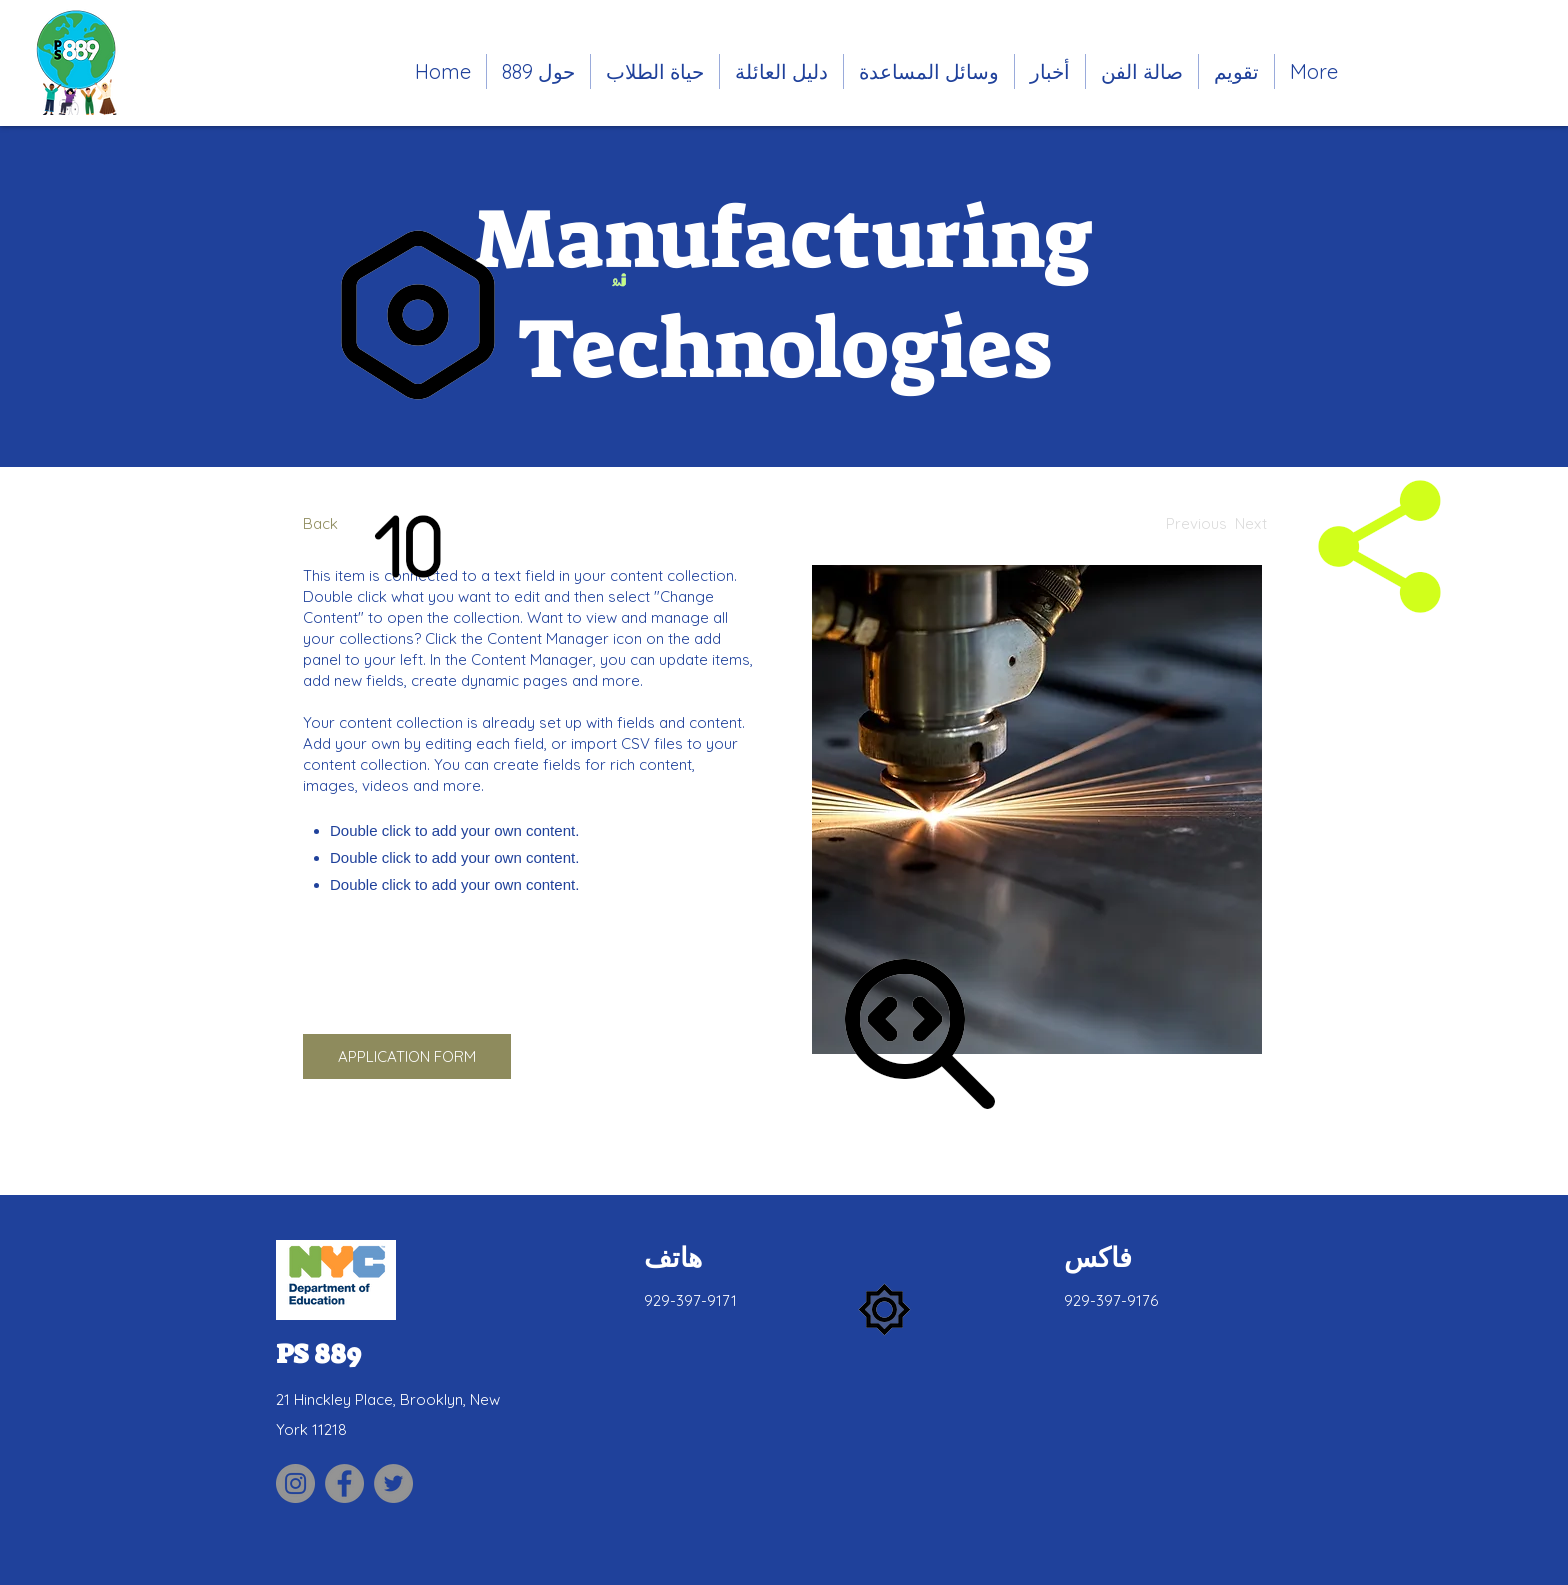 The height and width of the screenshot is (1585, 1568). What do you see at coordinates (920, 1034) in the screenshot?
I see `inspect or zoom into code` at bounding box center [920, 1034].